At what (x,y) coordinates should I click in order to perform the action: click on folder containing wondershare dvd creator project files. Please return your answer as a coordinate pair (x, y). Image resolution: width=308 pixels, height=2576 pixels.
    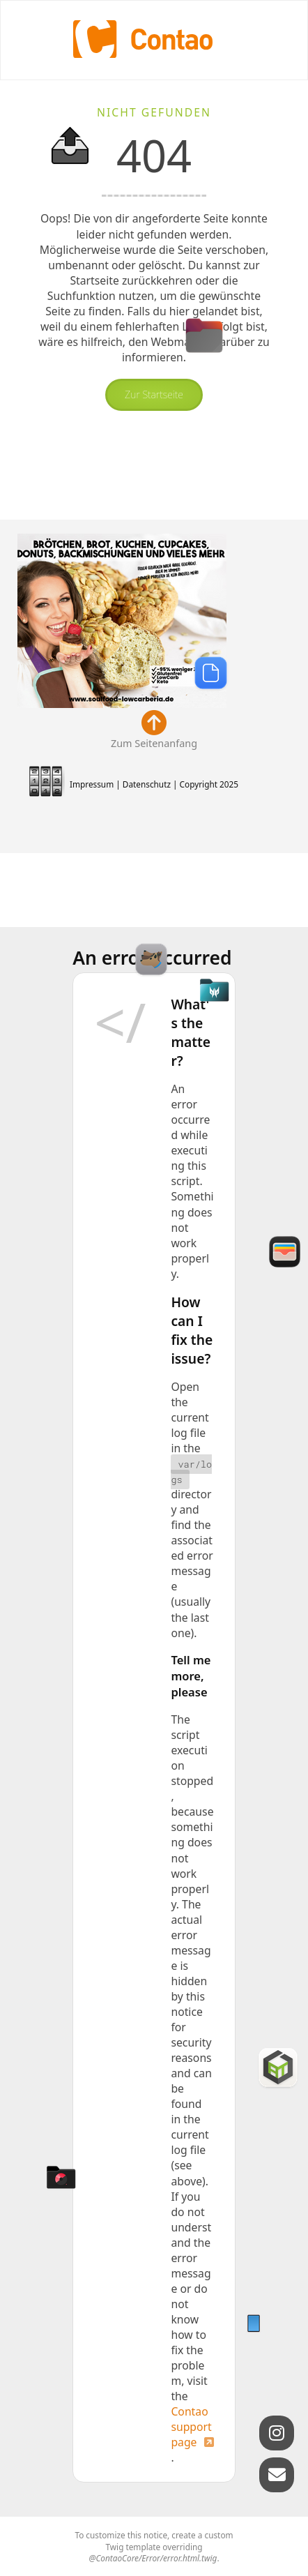
    Looking at the image, I should click on (61, 2178).